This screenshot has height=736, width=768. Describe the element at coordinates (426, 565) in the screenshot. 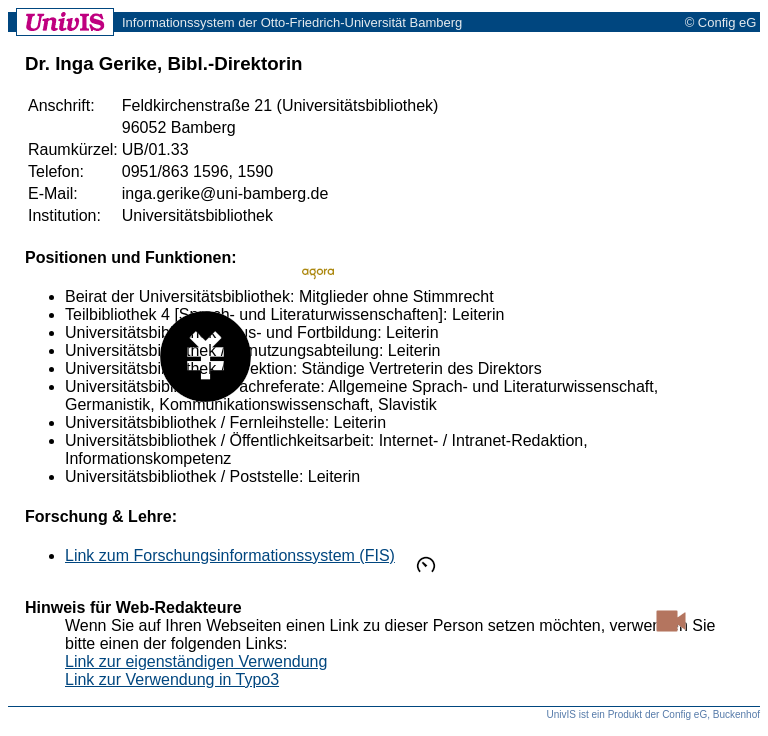

I see `reduce playback speed` at that location.